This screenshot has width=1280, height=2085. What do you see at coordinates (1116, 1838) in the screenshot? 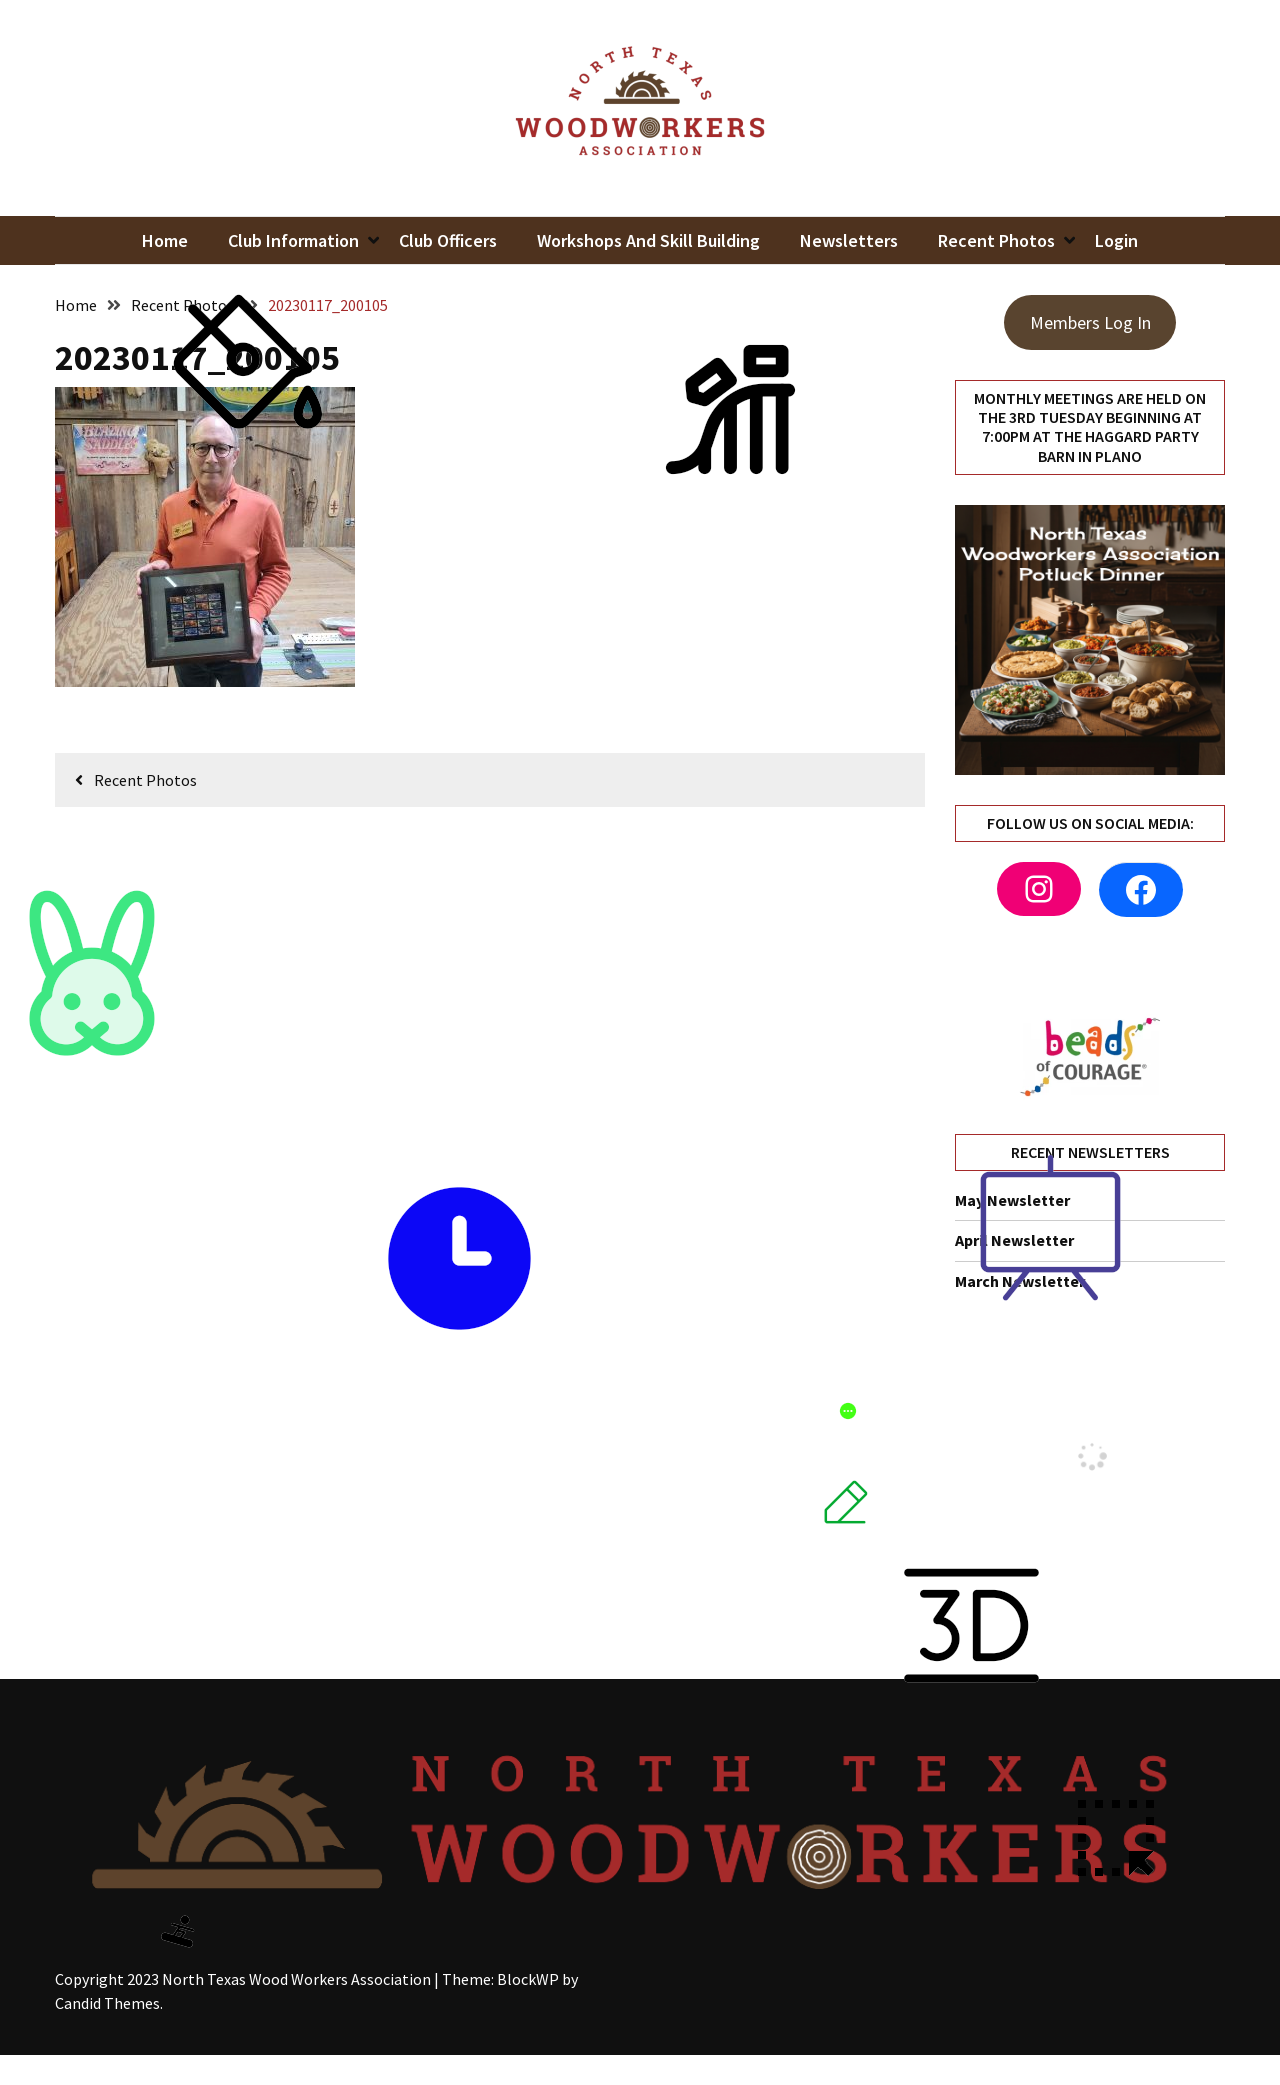
I see `select or highlight an area` at bounding box center [1116, 1838].